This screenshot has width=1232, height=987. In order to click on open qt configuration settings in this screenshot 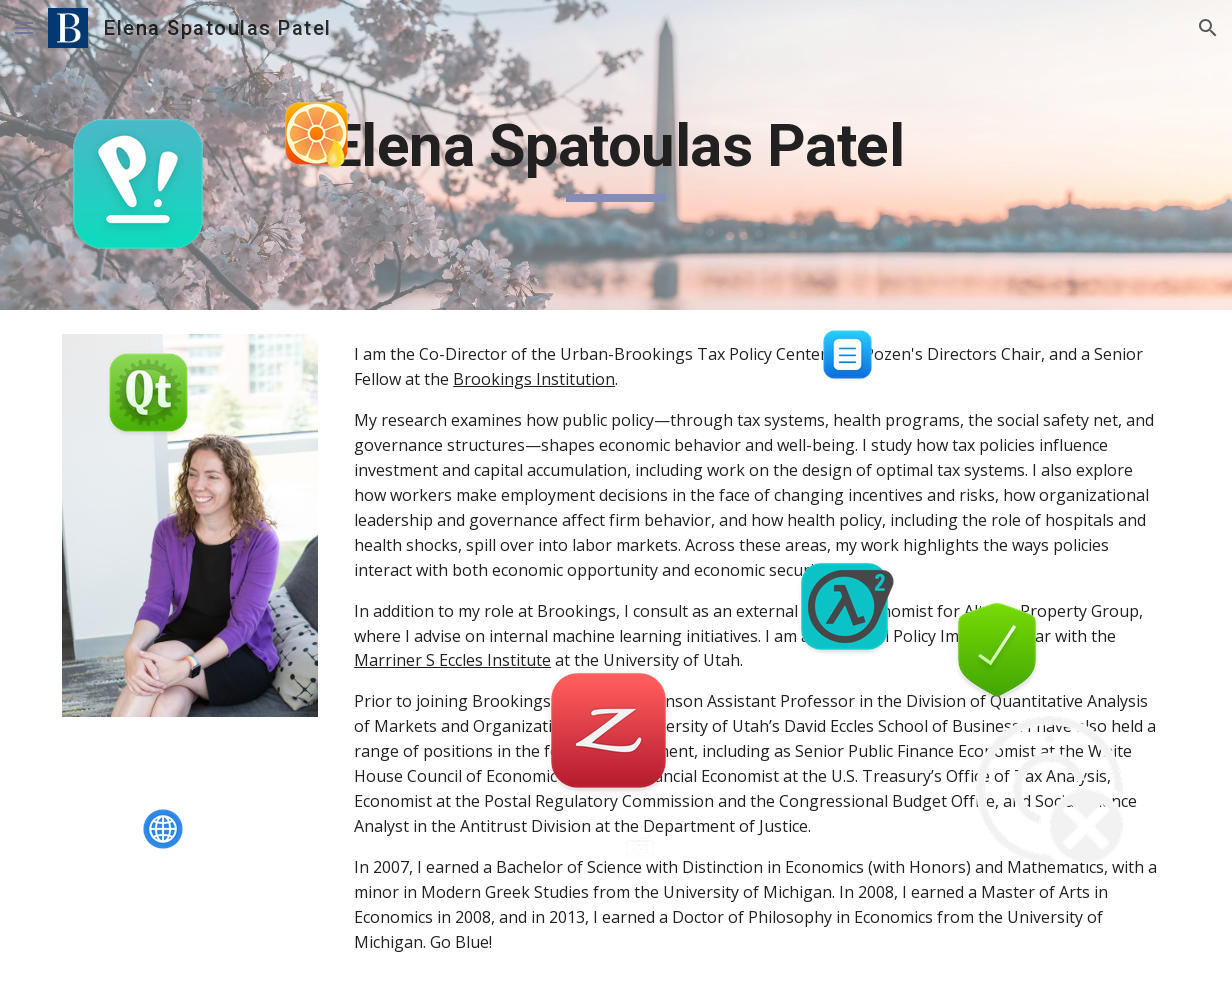, I will do `click(148, 392)`.